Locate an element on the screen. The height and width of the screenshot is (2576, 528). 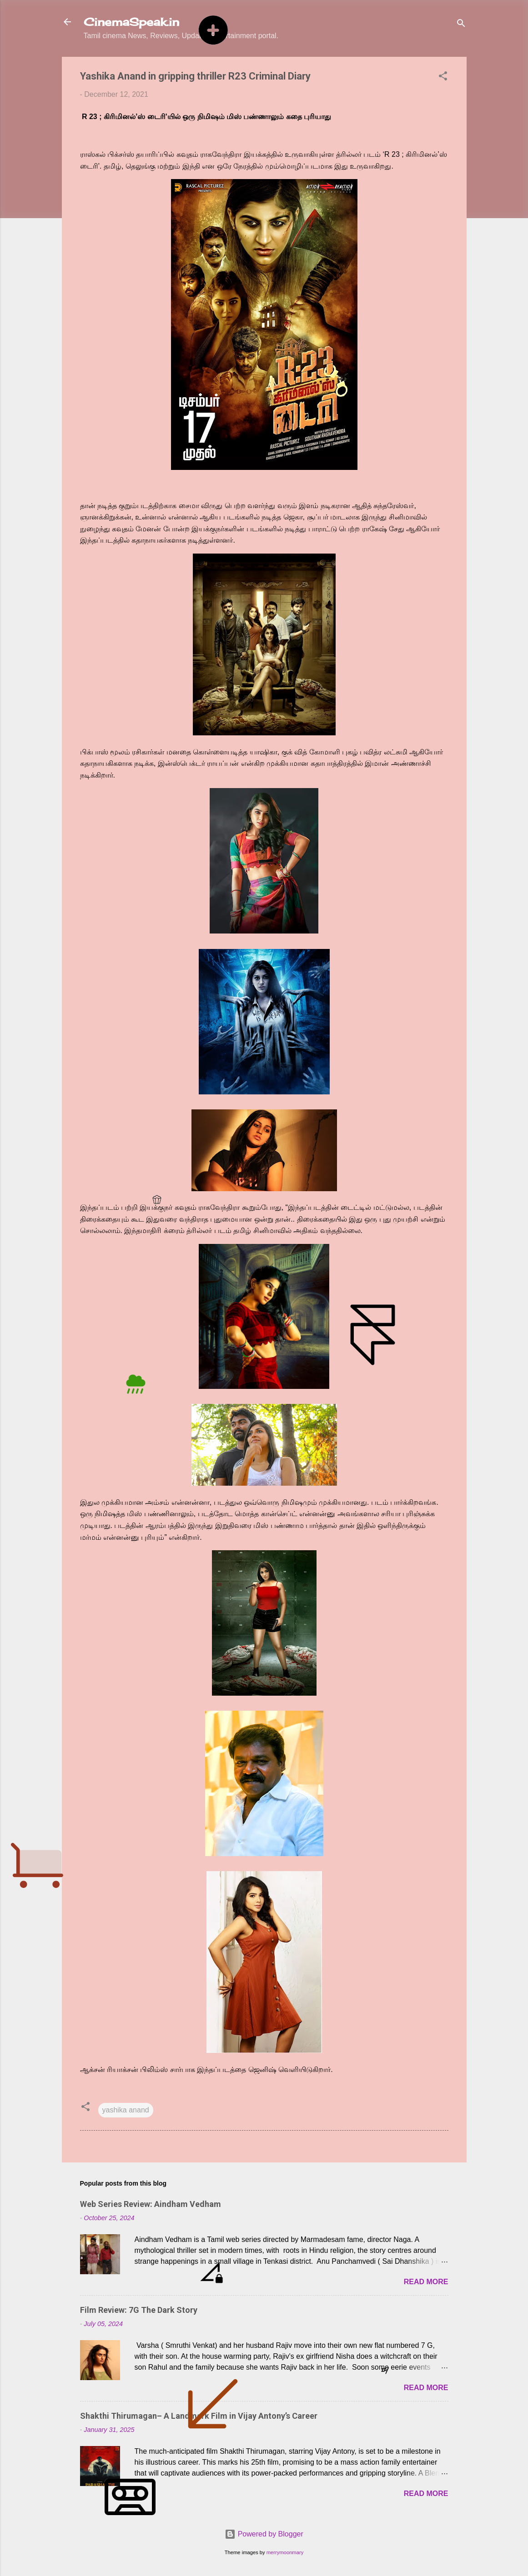
open framer app is located at coordinates (372, 1331).